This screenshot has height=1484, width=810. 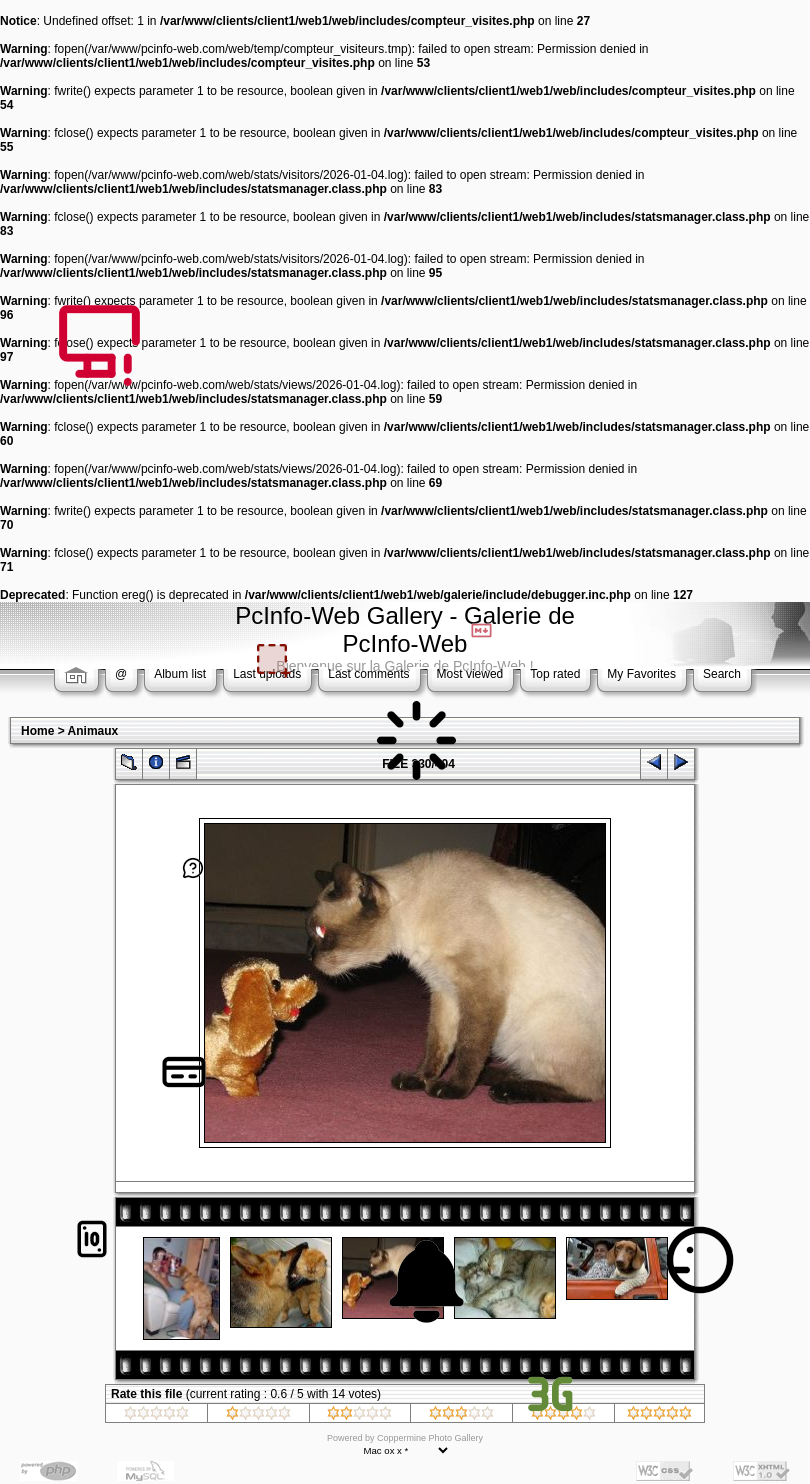 What do you see at coordinates (272, 659) in the screenshot?
I see `add to current selection` at bounding box center [272, 659].